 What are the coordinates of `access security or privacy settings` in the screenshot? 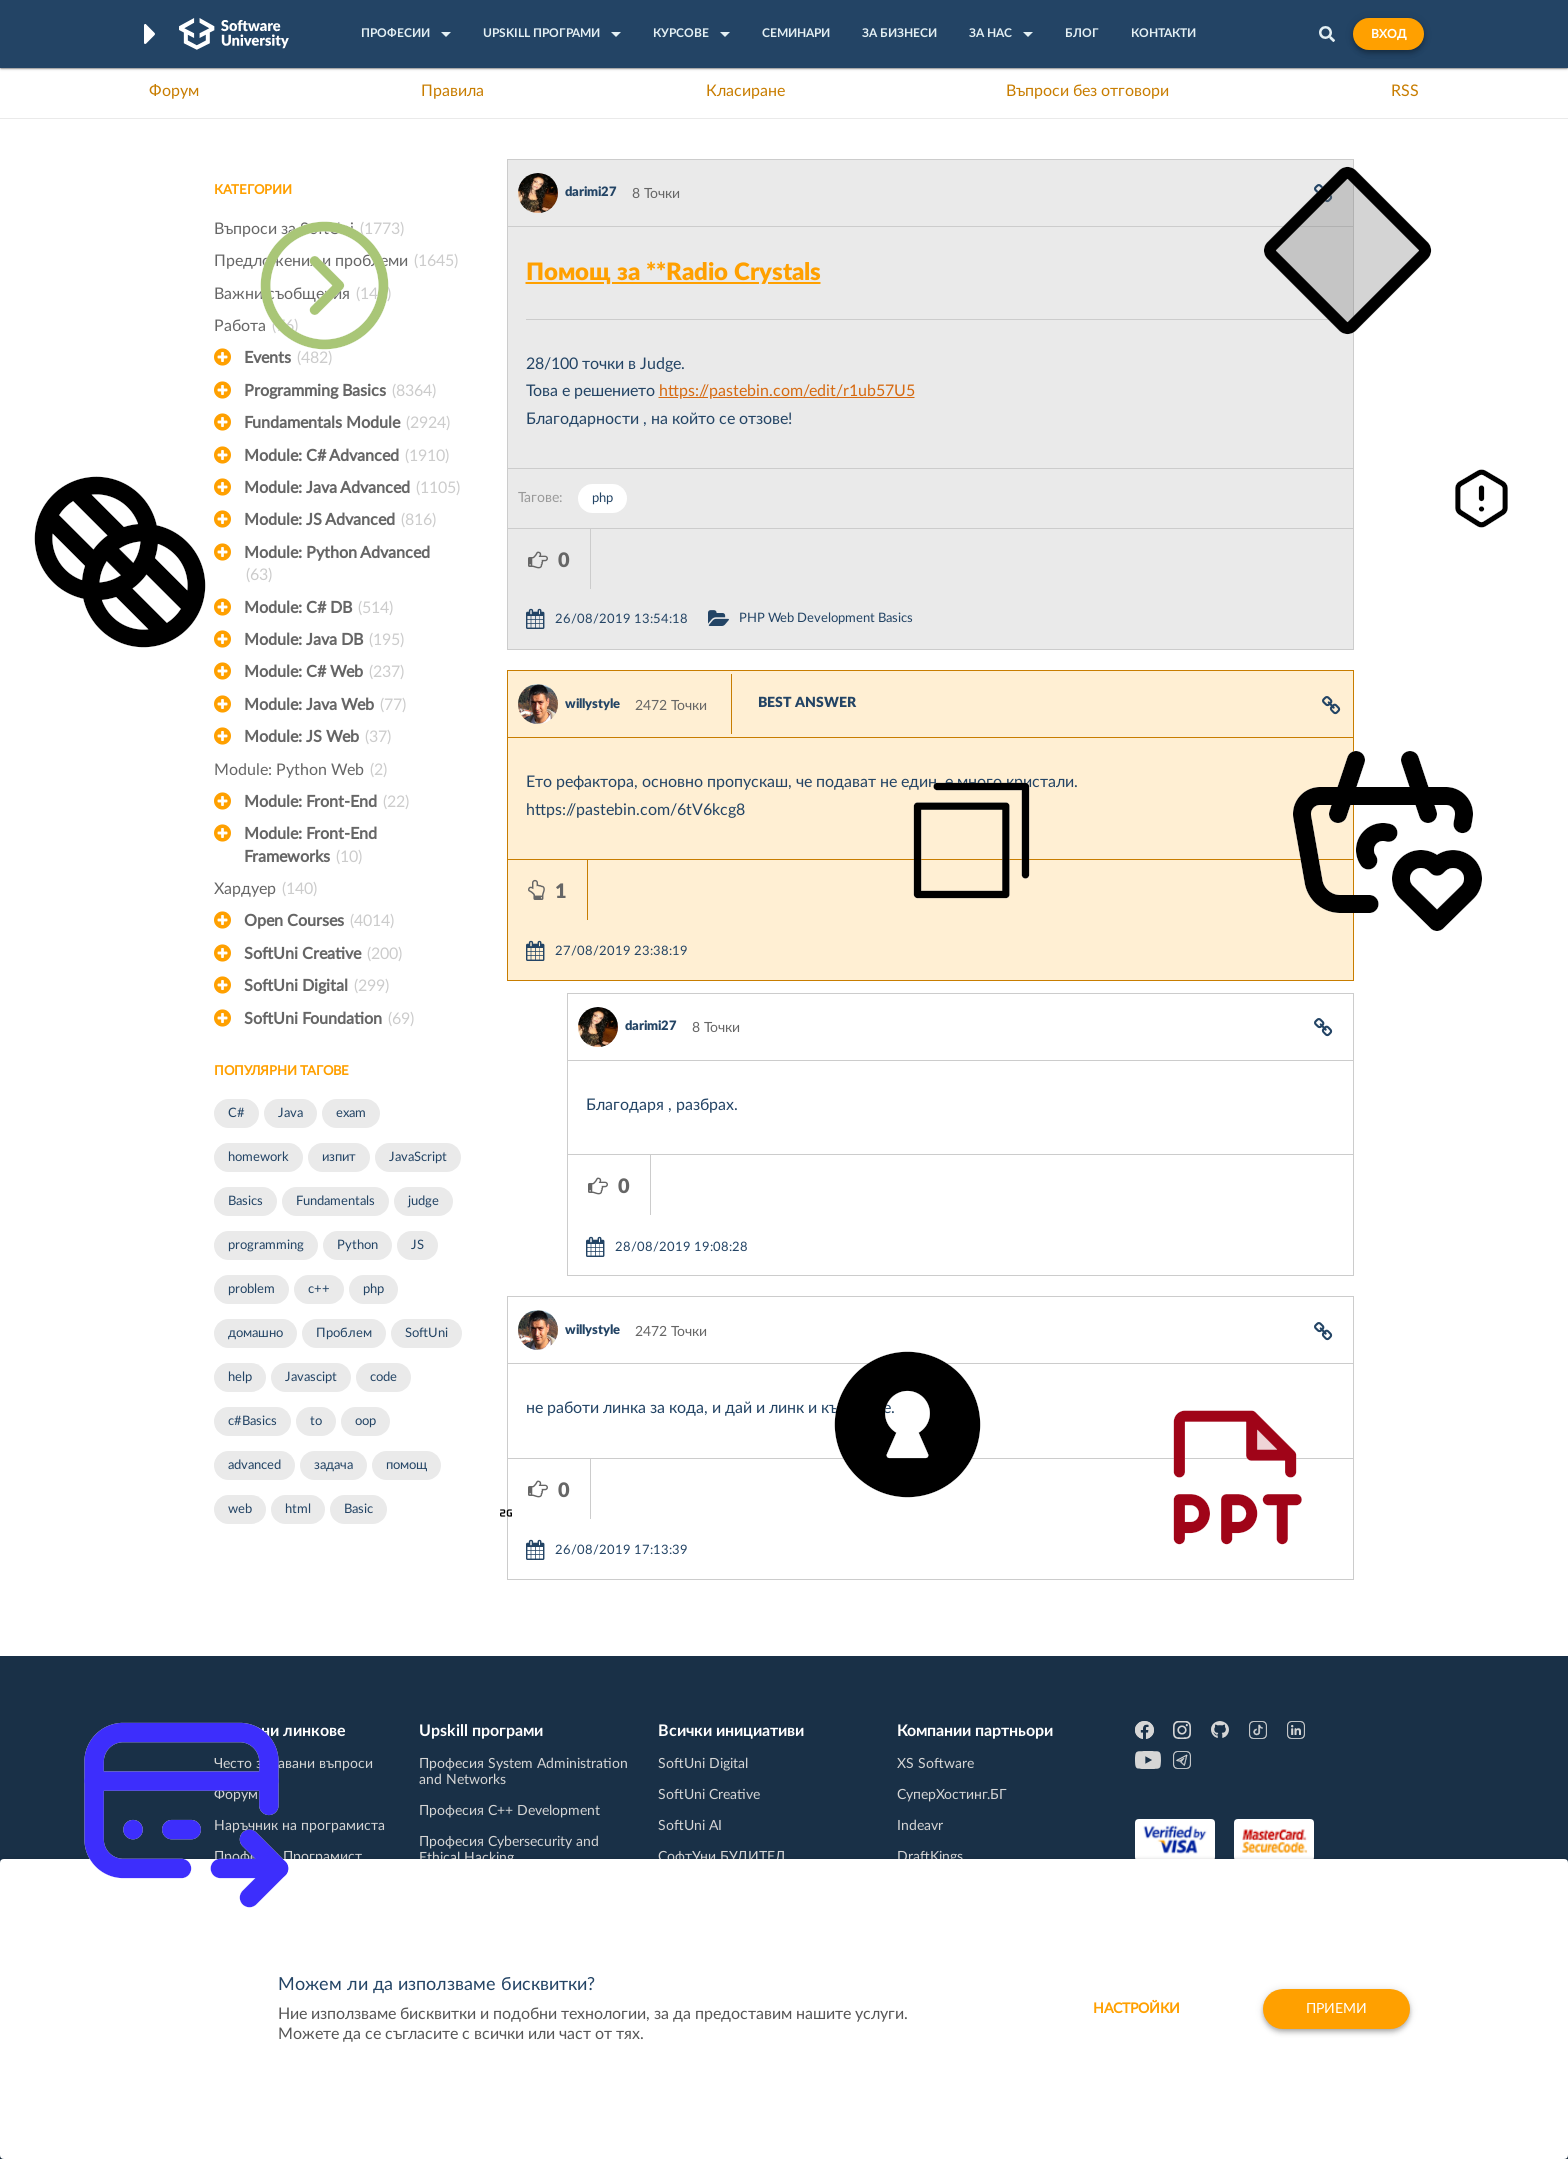 It's located at (907, 1424).